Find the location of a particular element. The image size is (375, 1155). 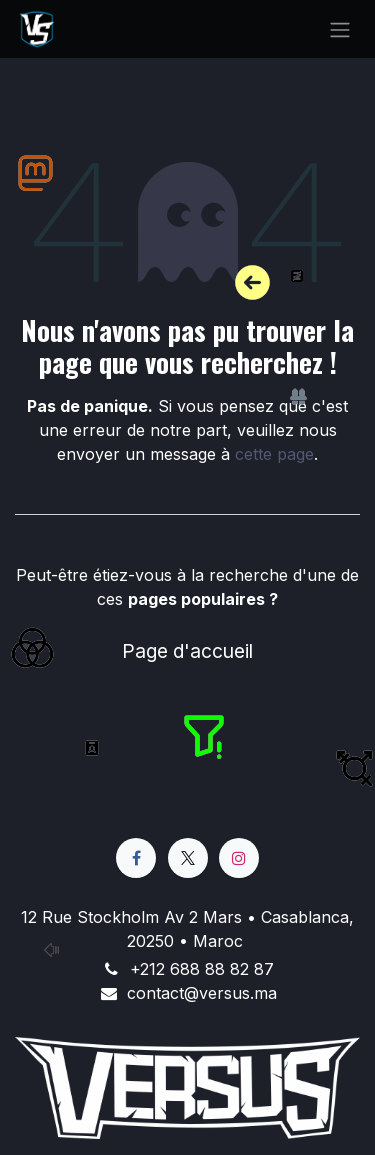

indicates overlapping or shared elements in a venn diagram is located at coordinates (32, 648).